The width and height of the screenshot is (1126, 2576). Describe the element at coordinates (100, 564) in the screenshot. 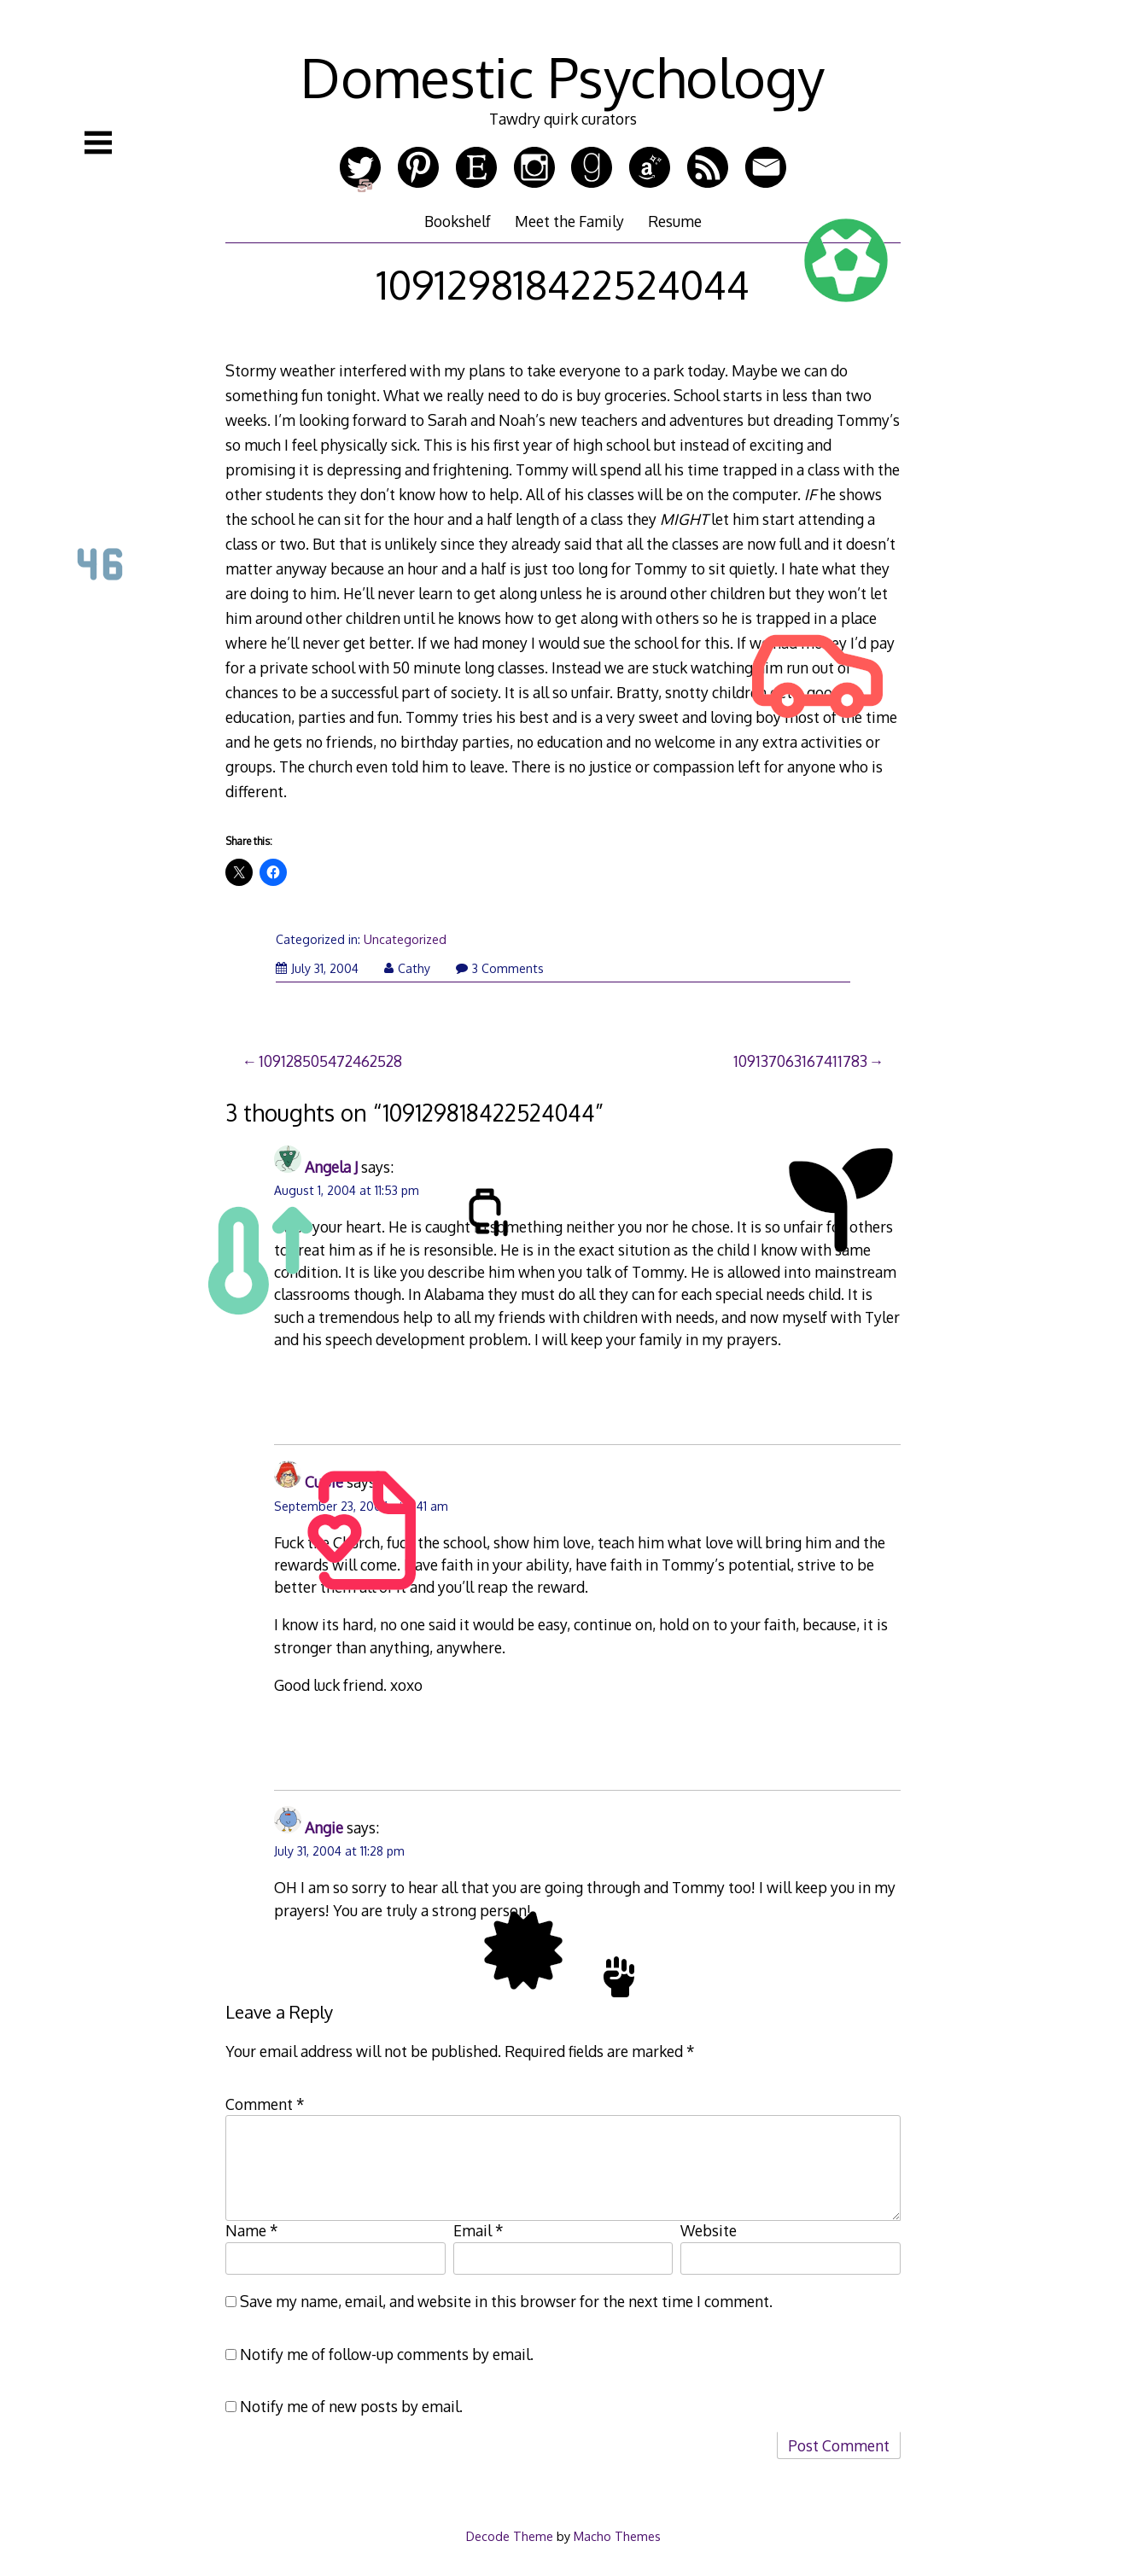

I see `displays the number 46 as a label or badge` at that location.